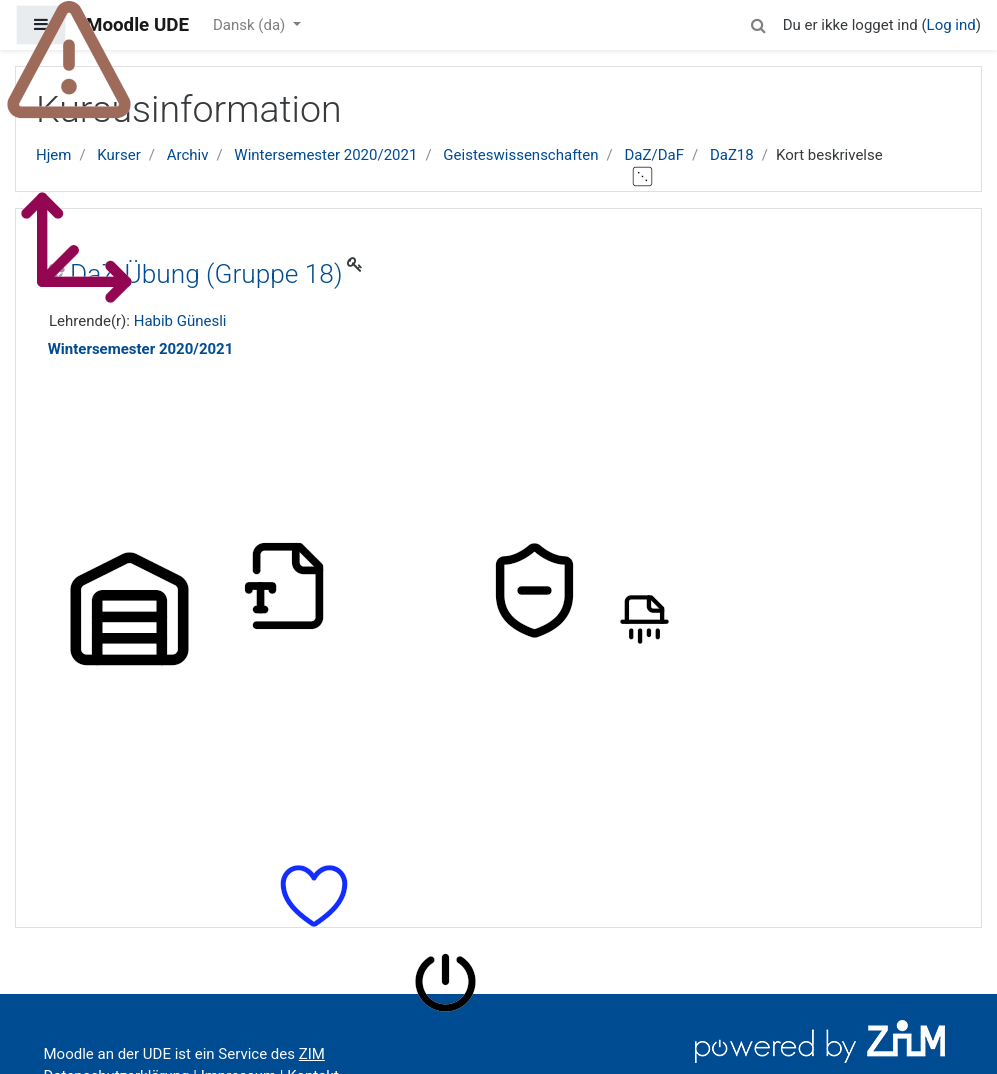 This screenshot has width=997, height=1074. Describe the element at coordinates (445, 981) in the screenshot. I see `turn device on or off` at that location.